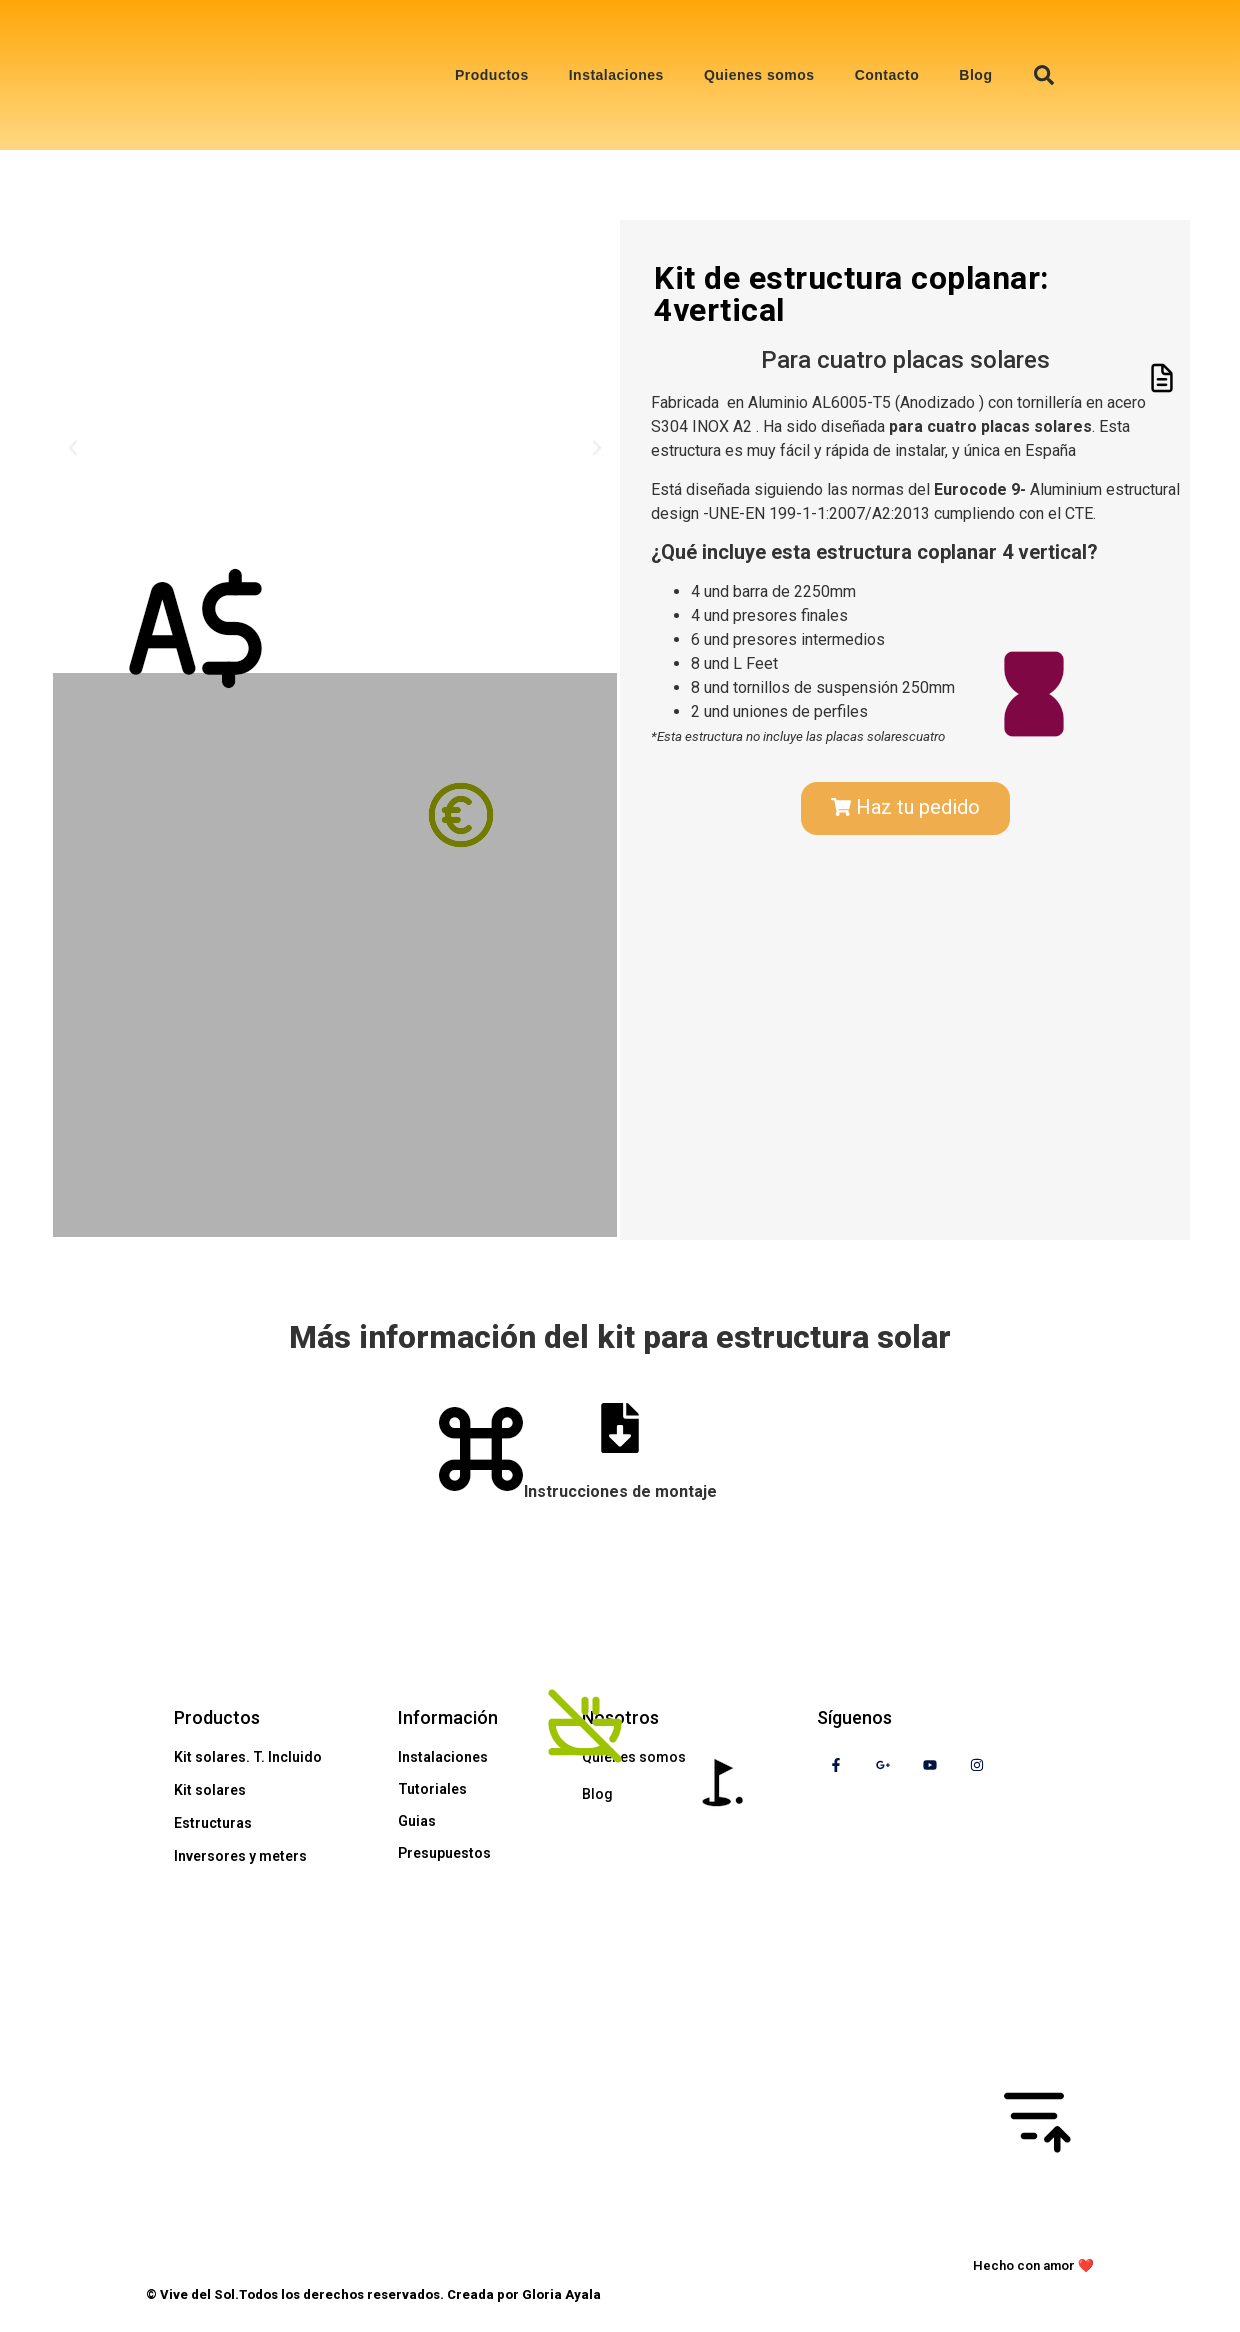  Describe the element at coordinates (1162, 378) in the screenshot. I see `view document or text file` at that location.